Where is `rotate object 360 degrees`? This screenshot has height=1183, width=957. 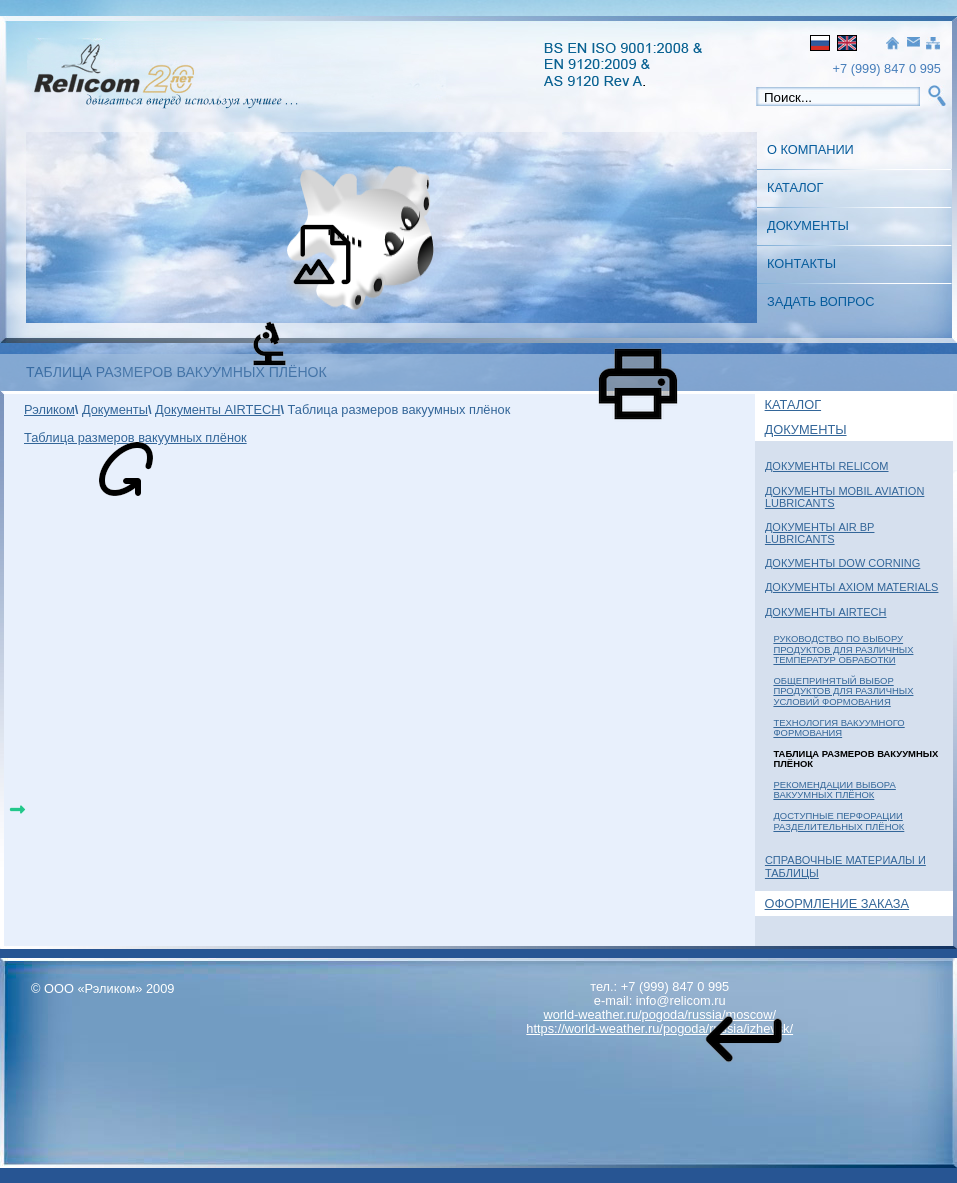
rotate object 360 degrees is located at coordinates (126, 469).